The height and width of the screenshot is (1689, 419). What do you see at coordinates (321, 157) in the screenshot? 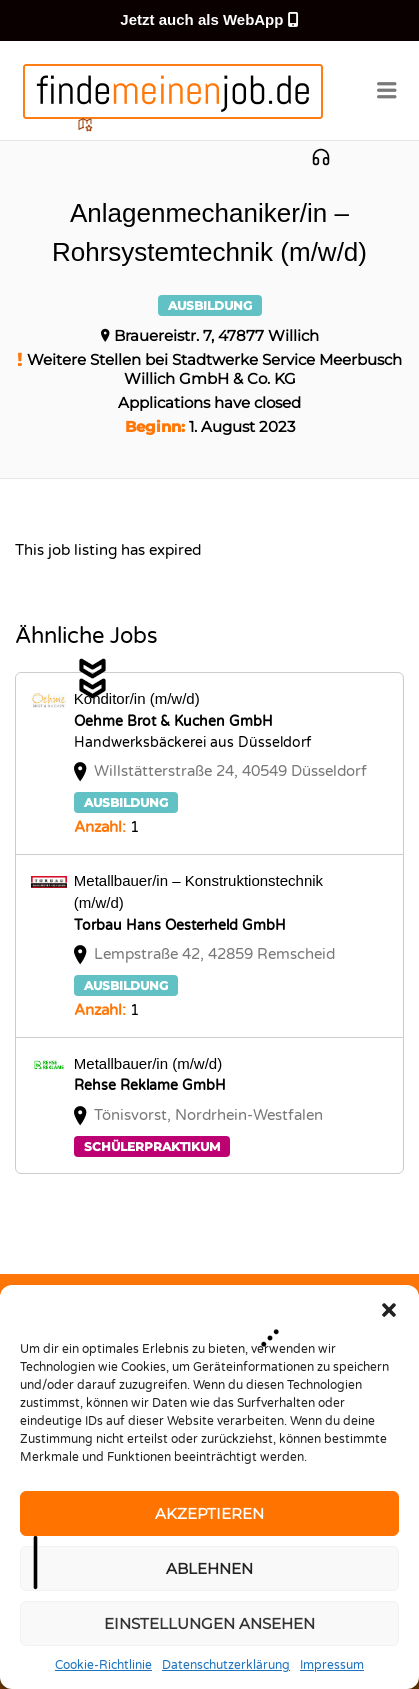
I see `access audio or music settings` at bounding box center [321, 157].